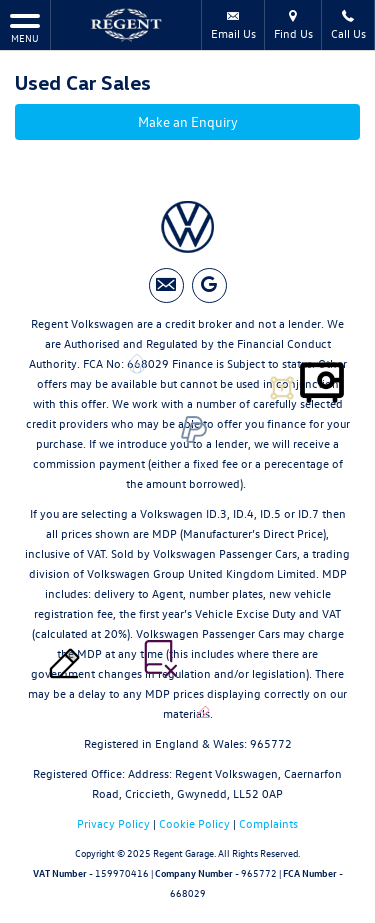 The height and width of the screenshot is (923, 375). I want to click on pay with PayPal, so click(193, 429).